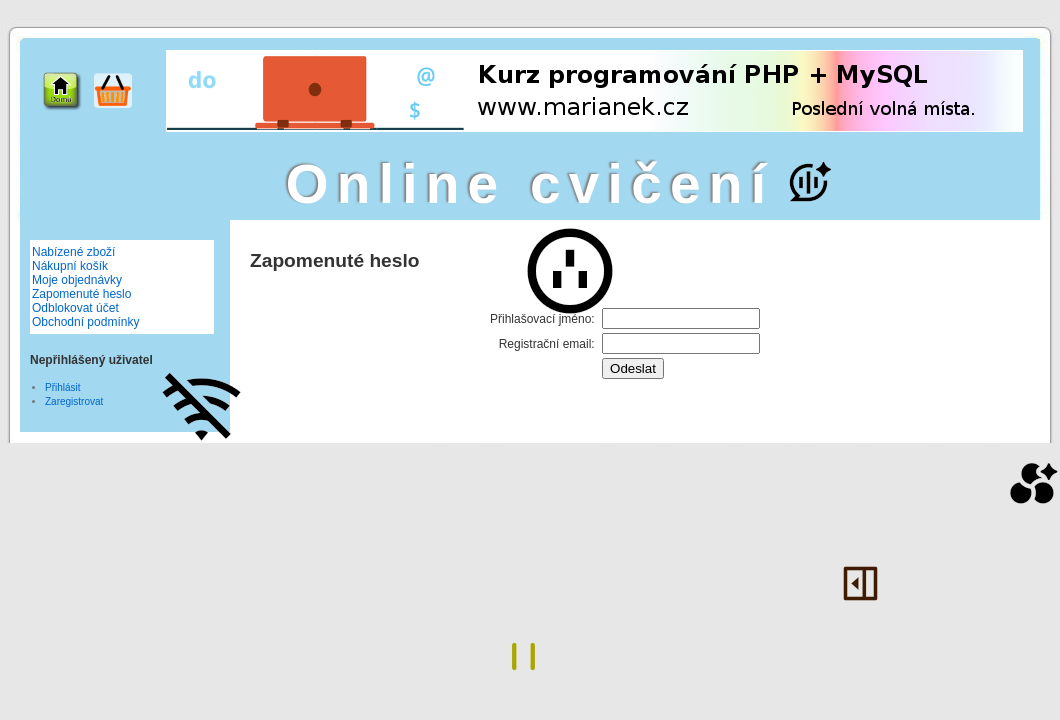 This screenshot has height=720, width=1060. Describe the element at coordinates (201, 409) in the screenshot. I see `indicates no wifi connection available` at that location.